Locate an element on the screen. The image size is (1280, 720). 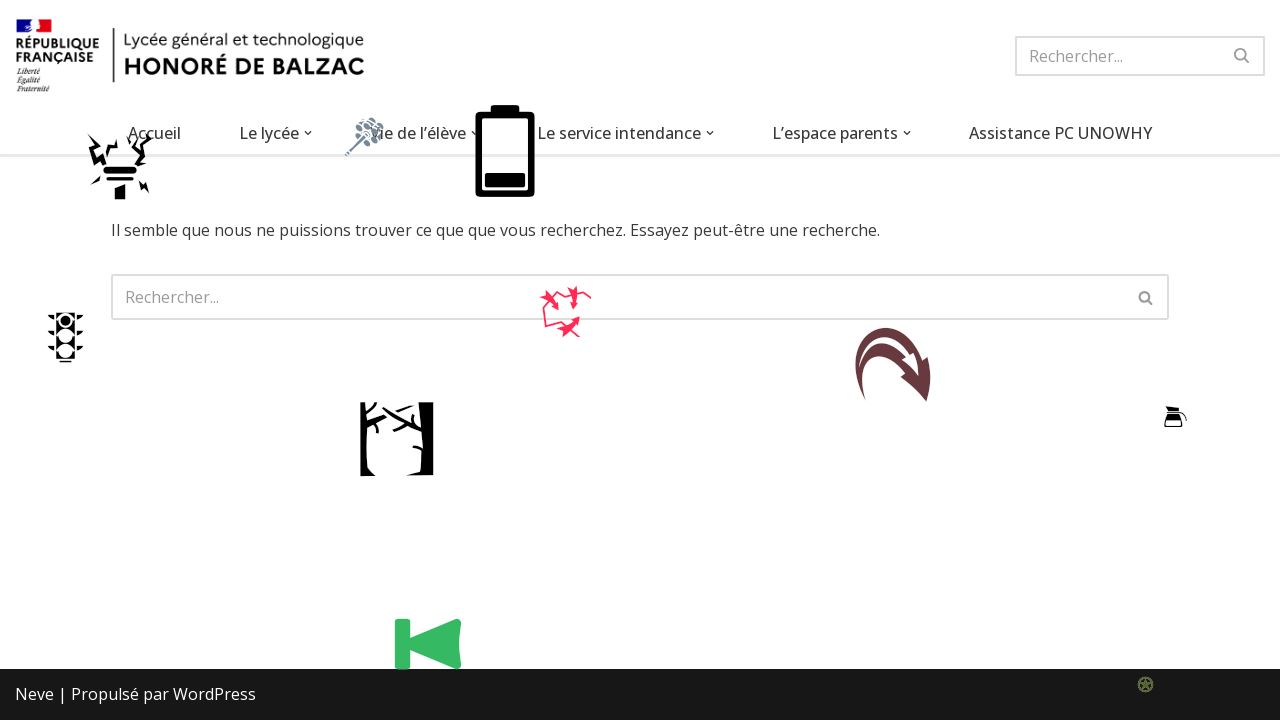
perform a slam dunk move in a basketball game is located at coordinates (892, 365).